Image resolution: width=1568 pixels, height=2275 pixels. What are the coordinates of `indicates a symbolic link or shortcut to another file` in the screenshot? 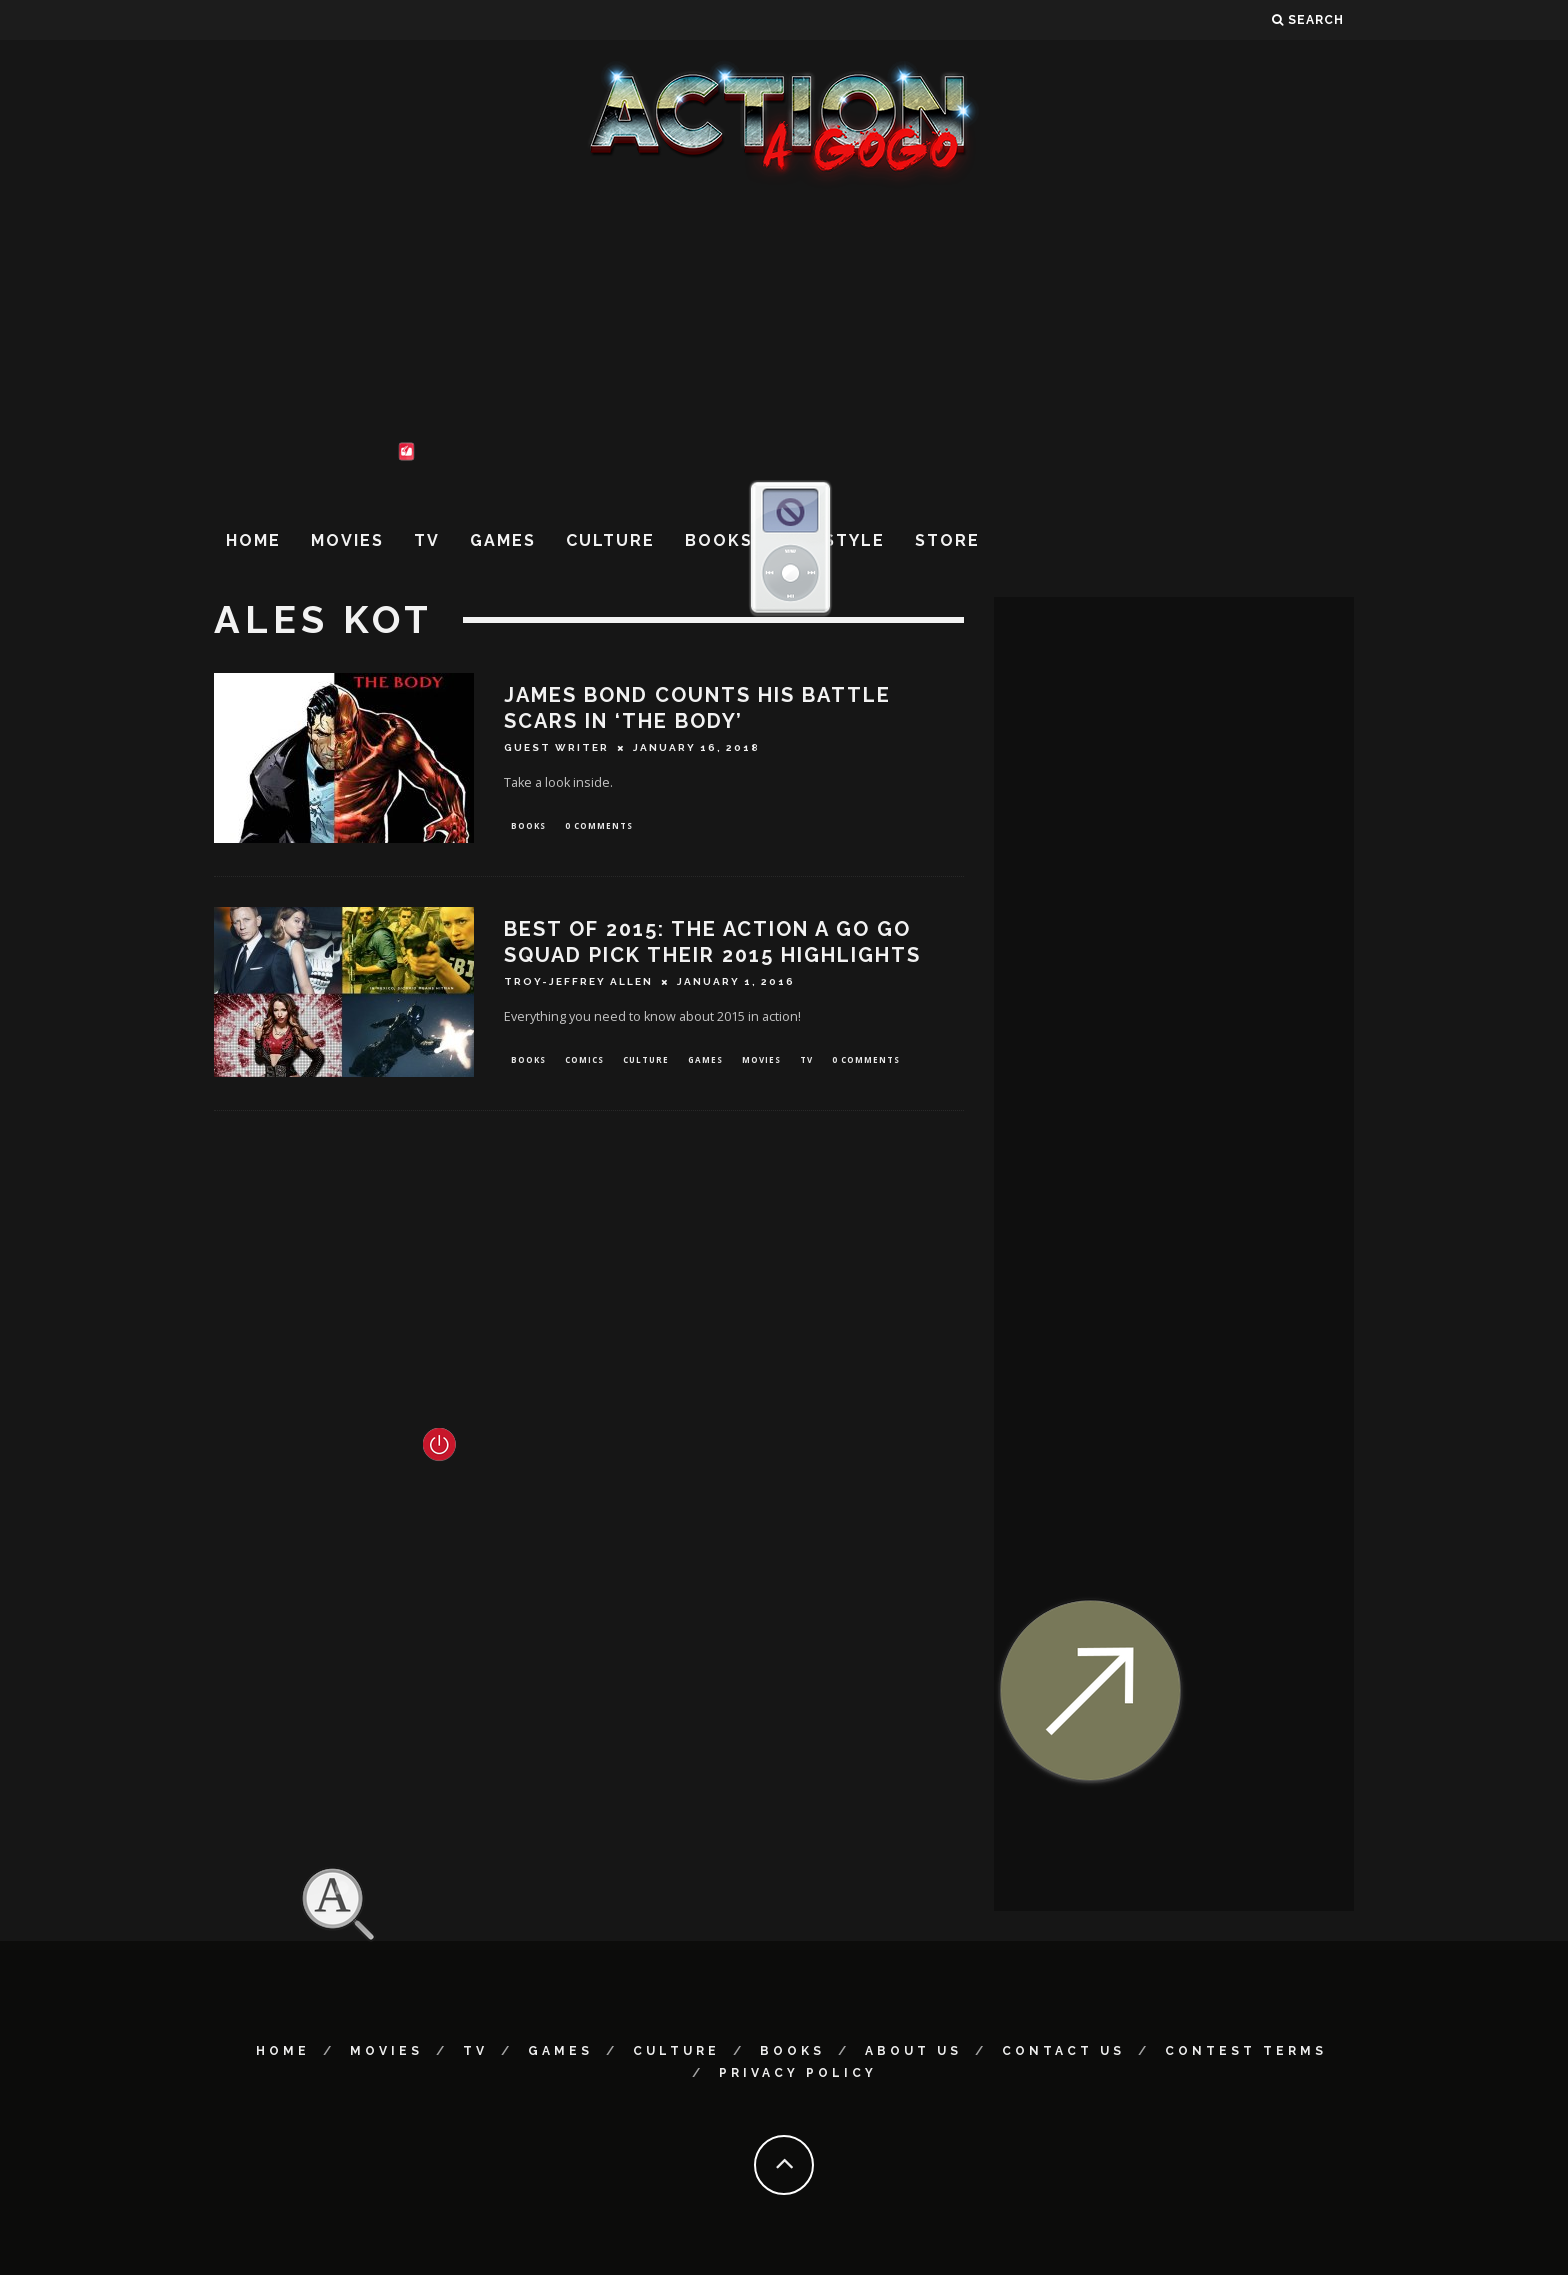 It's located at (1090, 1690).